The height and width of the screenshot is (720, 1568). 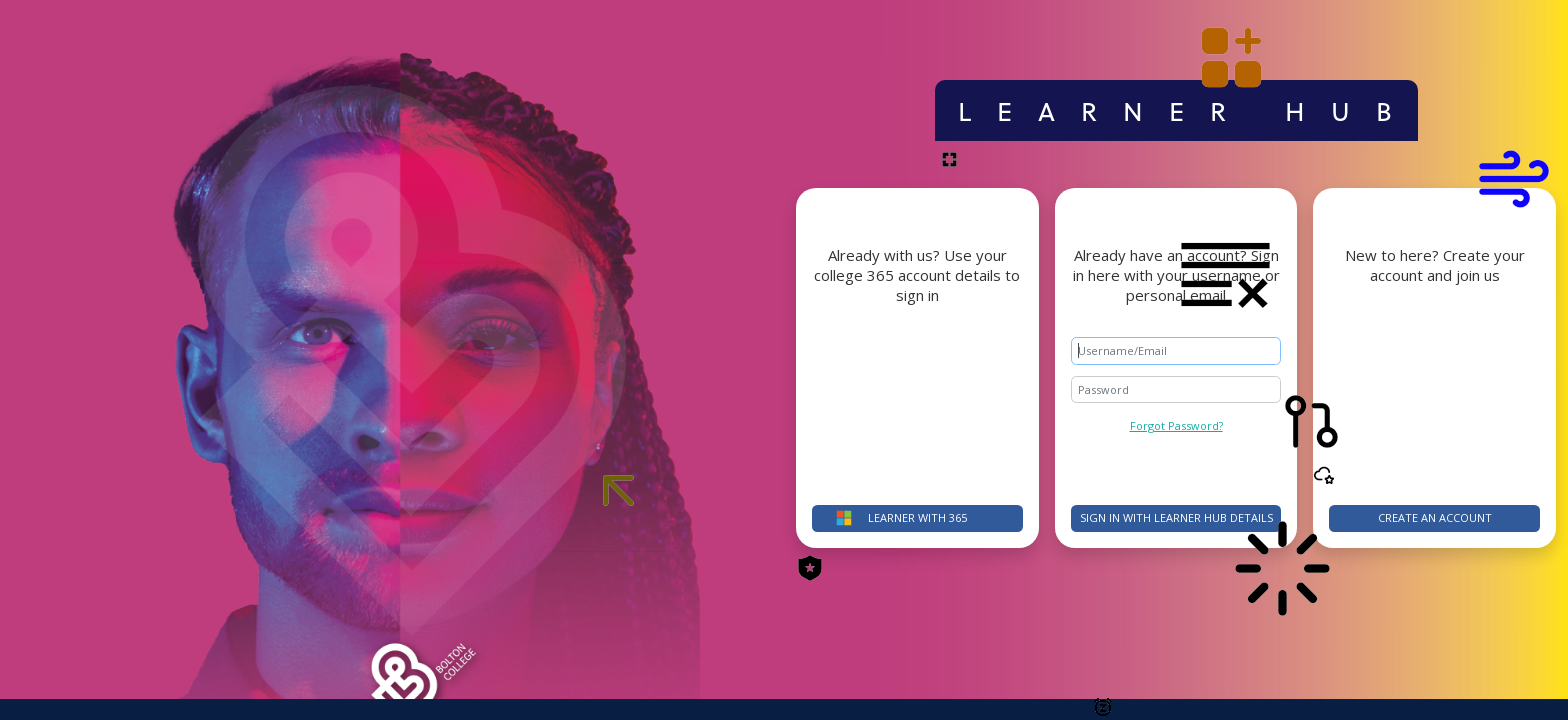 What do you see at coordinates (1514, 179) in the screenshot?
I see `indicates current wind conditions in weather display` at bounding box center [1514, 179].